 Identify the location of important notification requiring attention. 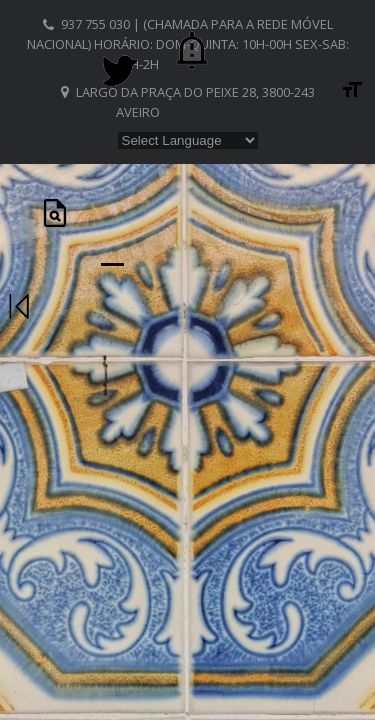
(192, 50).